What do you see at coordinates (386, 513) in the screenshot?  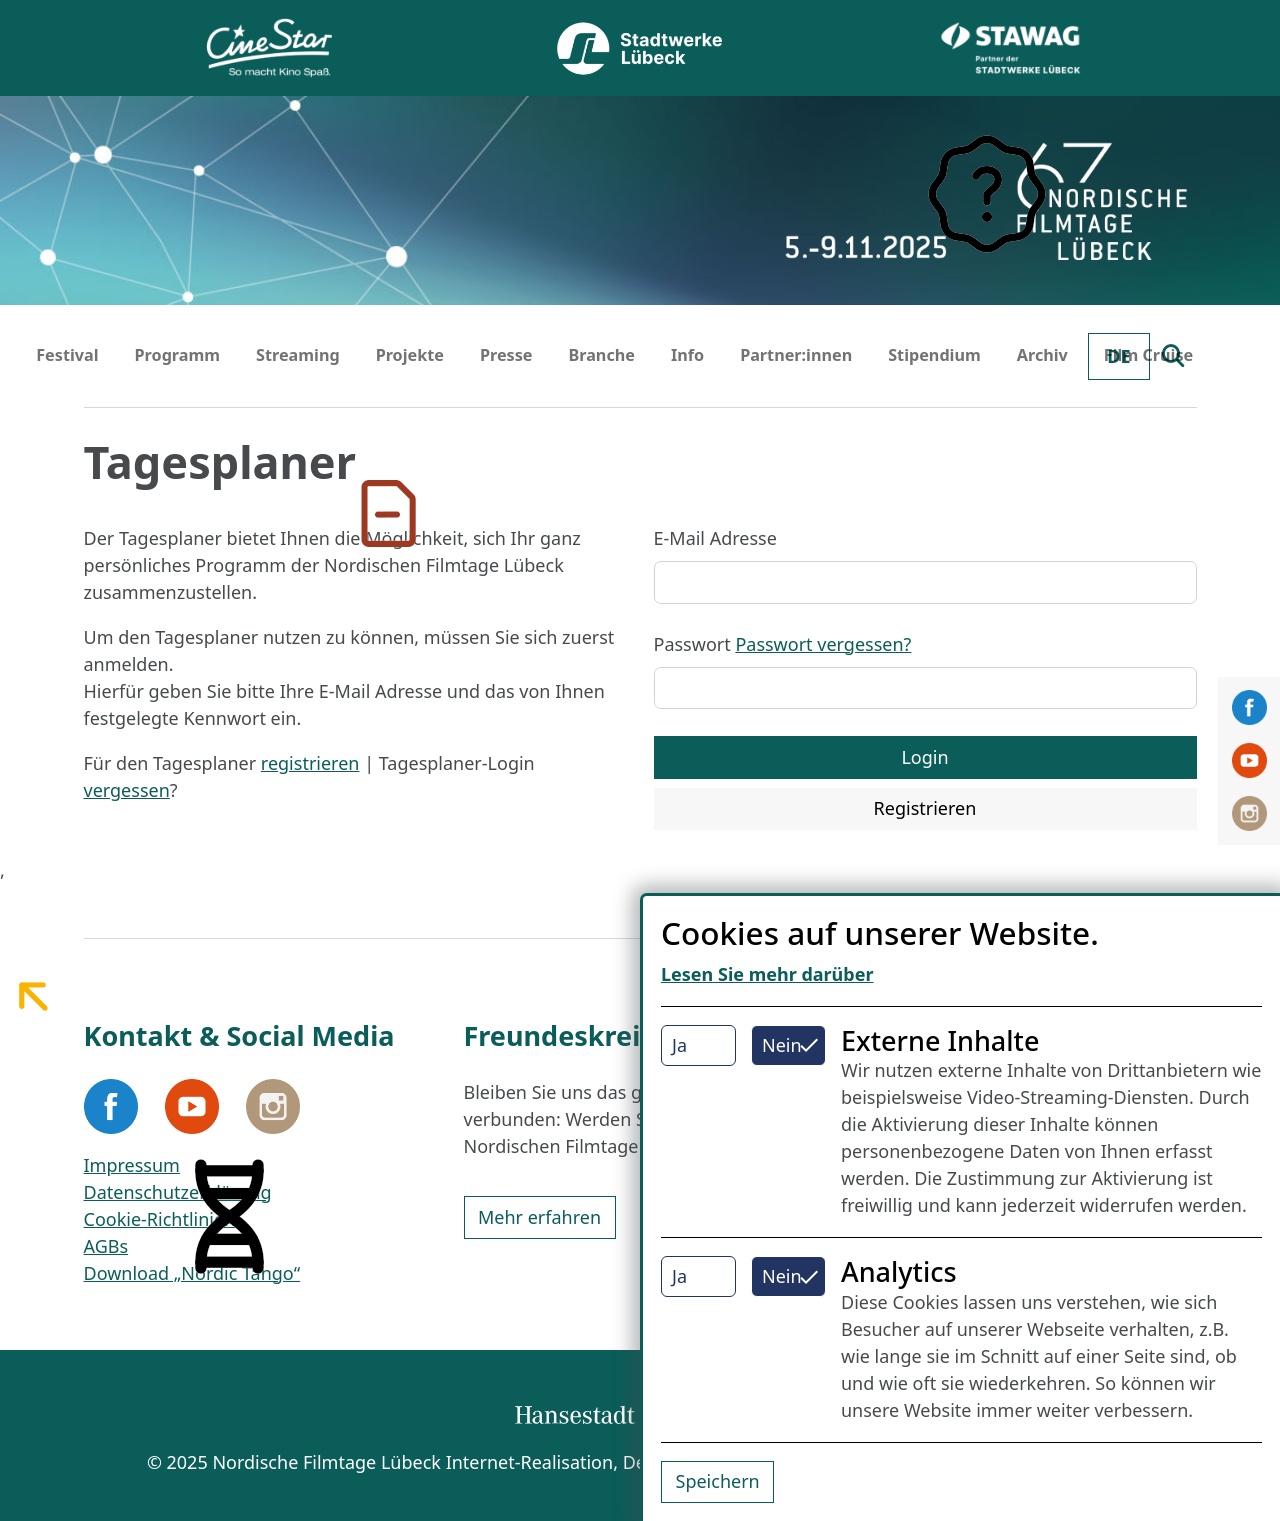 I see `indicates a file has been removed or deleted` at bounding box center [386, 513].